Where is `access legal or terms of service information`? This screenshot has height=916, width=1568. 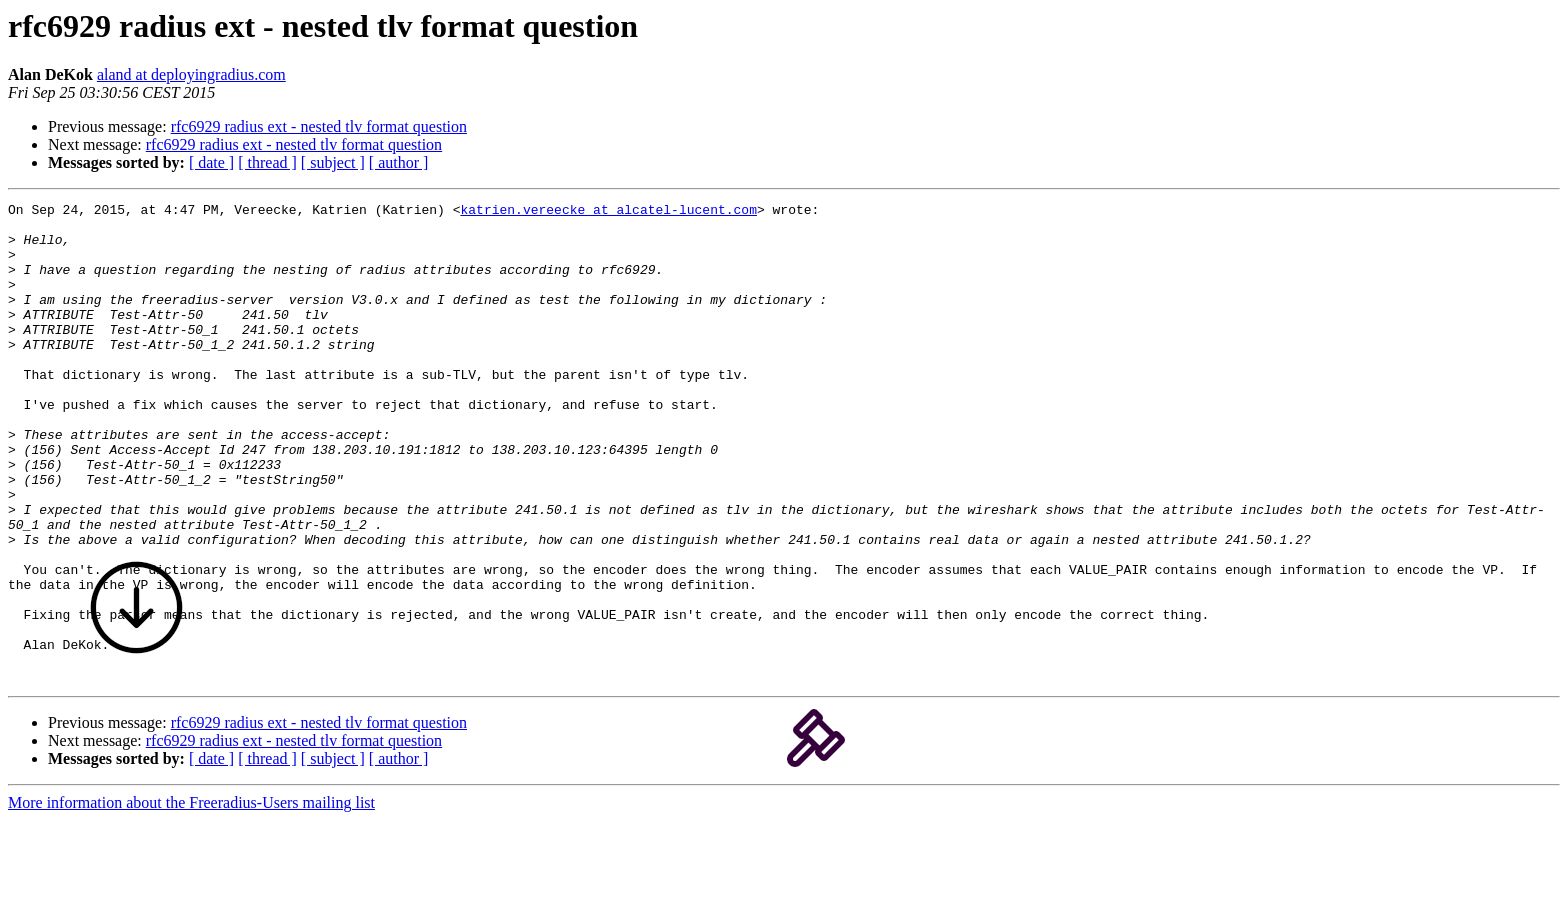
access legal or terms of service information is located at coordinates (814, 740).